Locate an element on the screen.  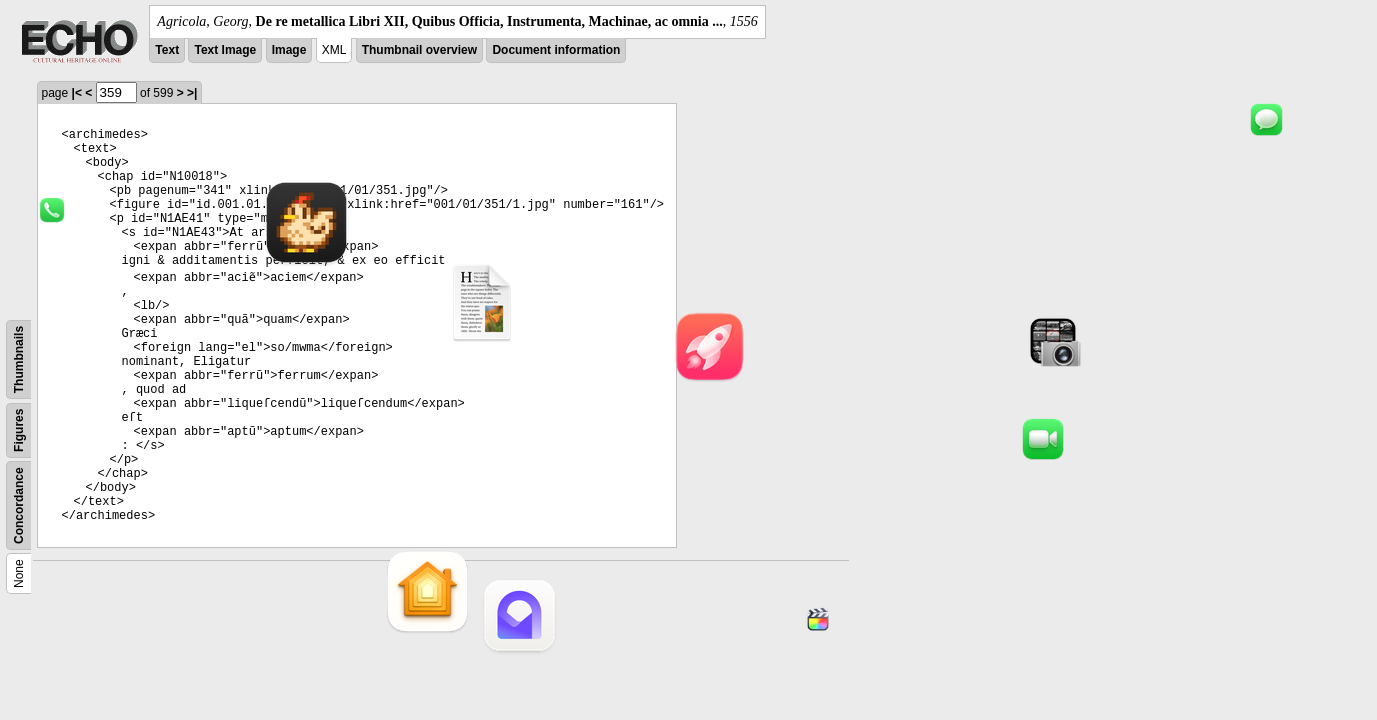
open the Apple Home app is located at coordinates (427, 591).